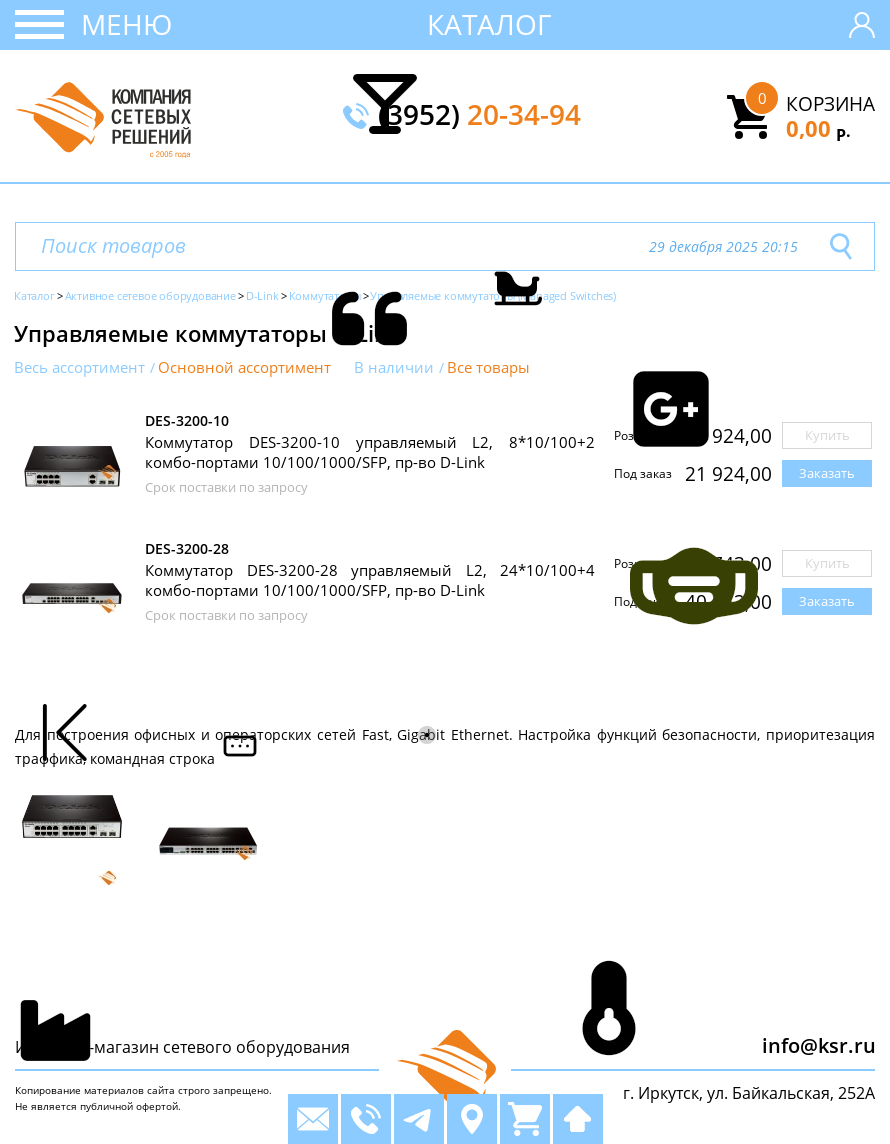 The width and height of the screenshot is (890, 1144). Describe the element at coordinates (369, 318) in the screenshot. I see `insert a block quote` at that location.